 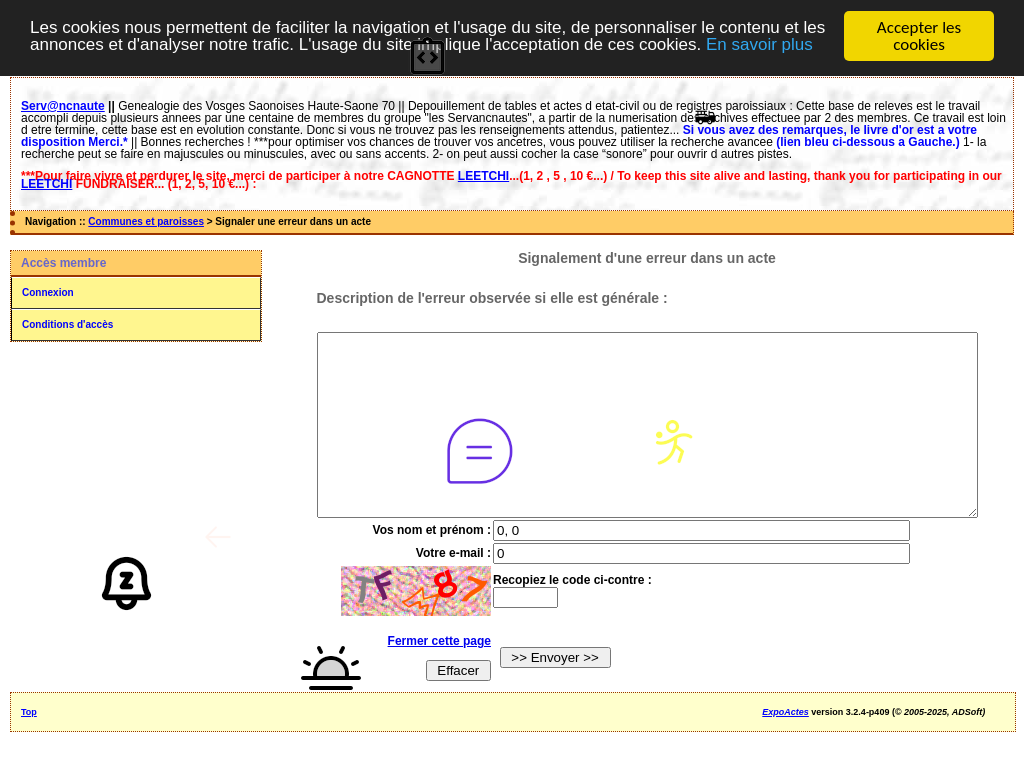 What do you see at coordinates (126, 583) in the screenshot?
I see `enable sleep mode or snooze notifications` at bounding box center [126, 583].